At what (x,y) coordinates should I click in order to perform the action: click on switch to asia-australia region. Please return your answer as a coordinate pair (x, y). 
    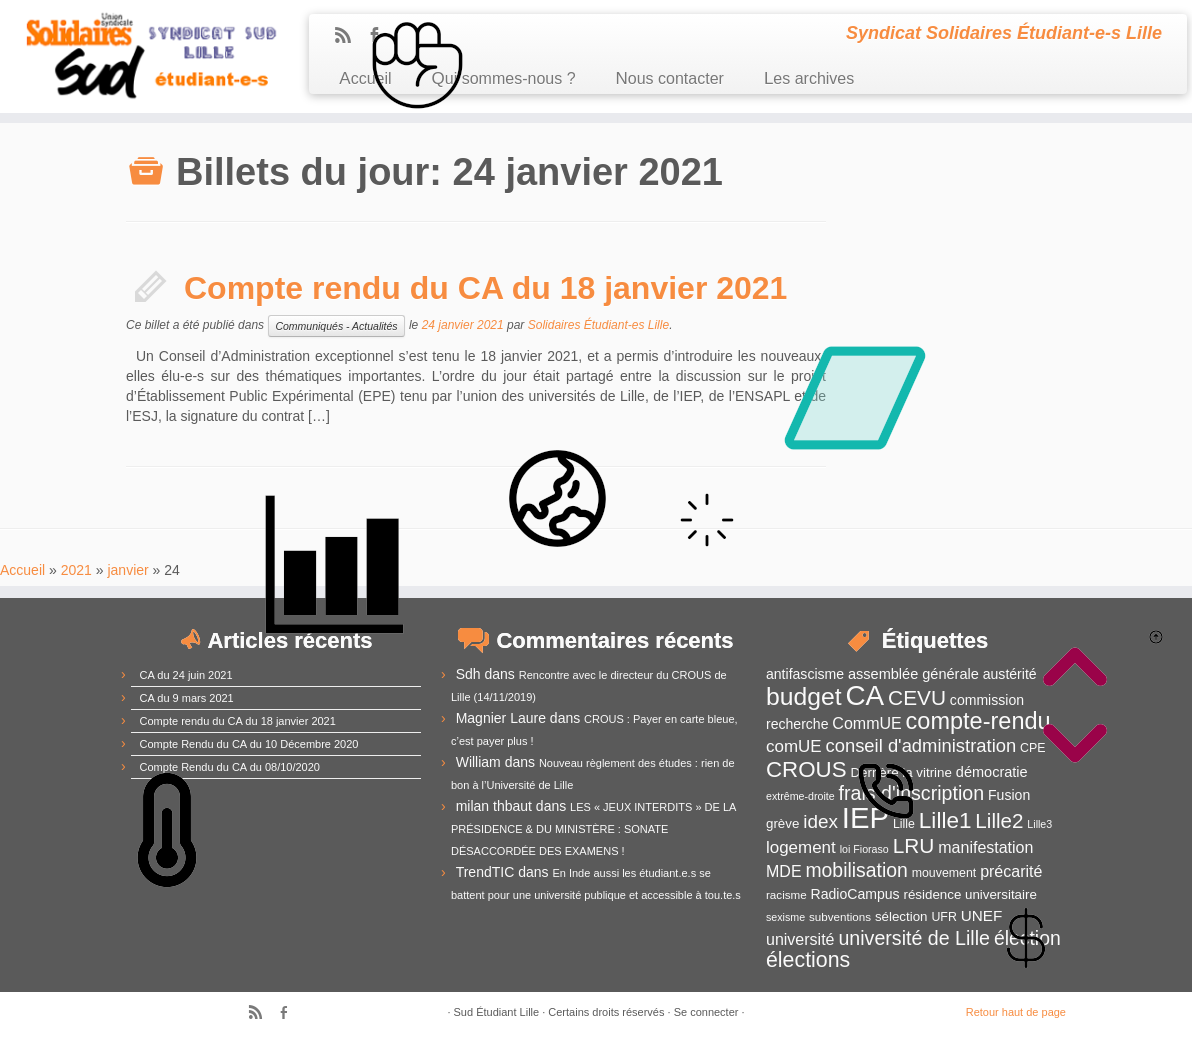
    Looking at the image, I should click on (557, 498).